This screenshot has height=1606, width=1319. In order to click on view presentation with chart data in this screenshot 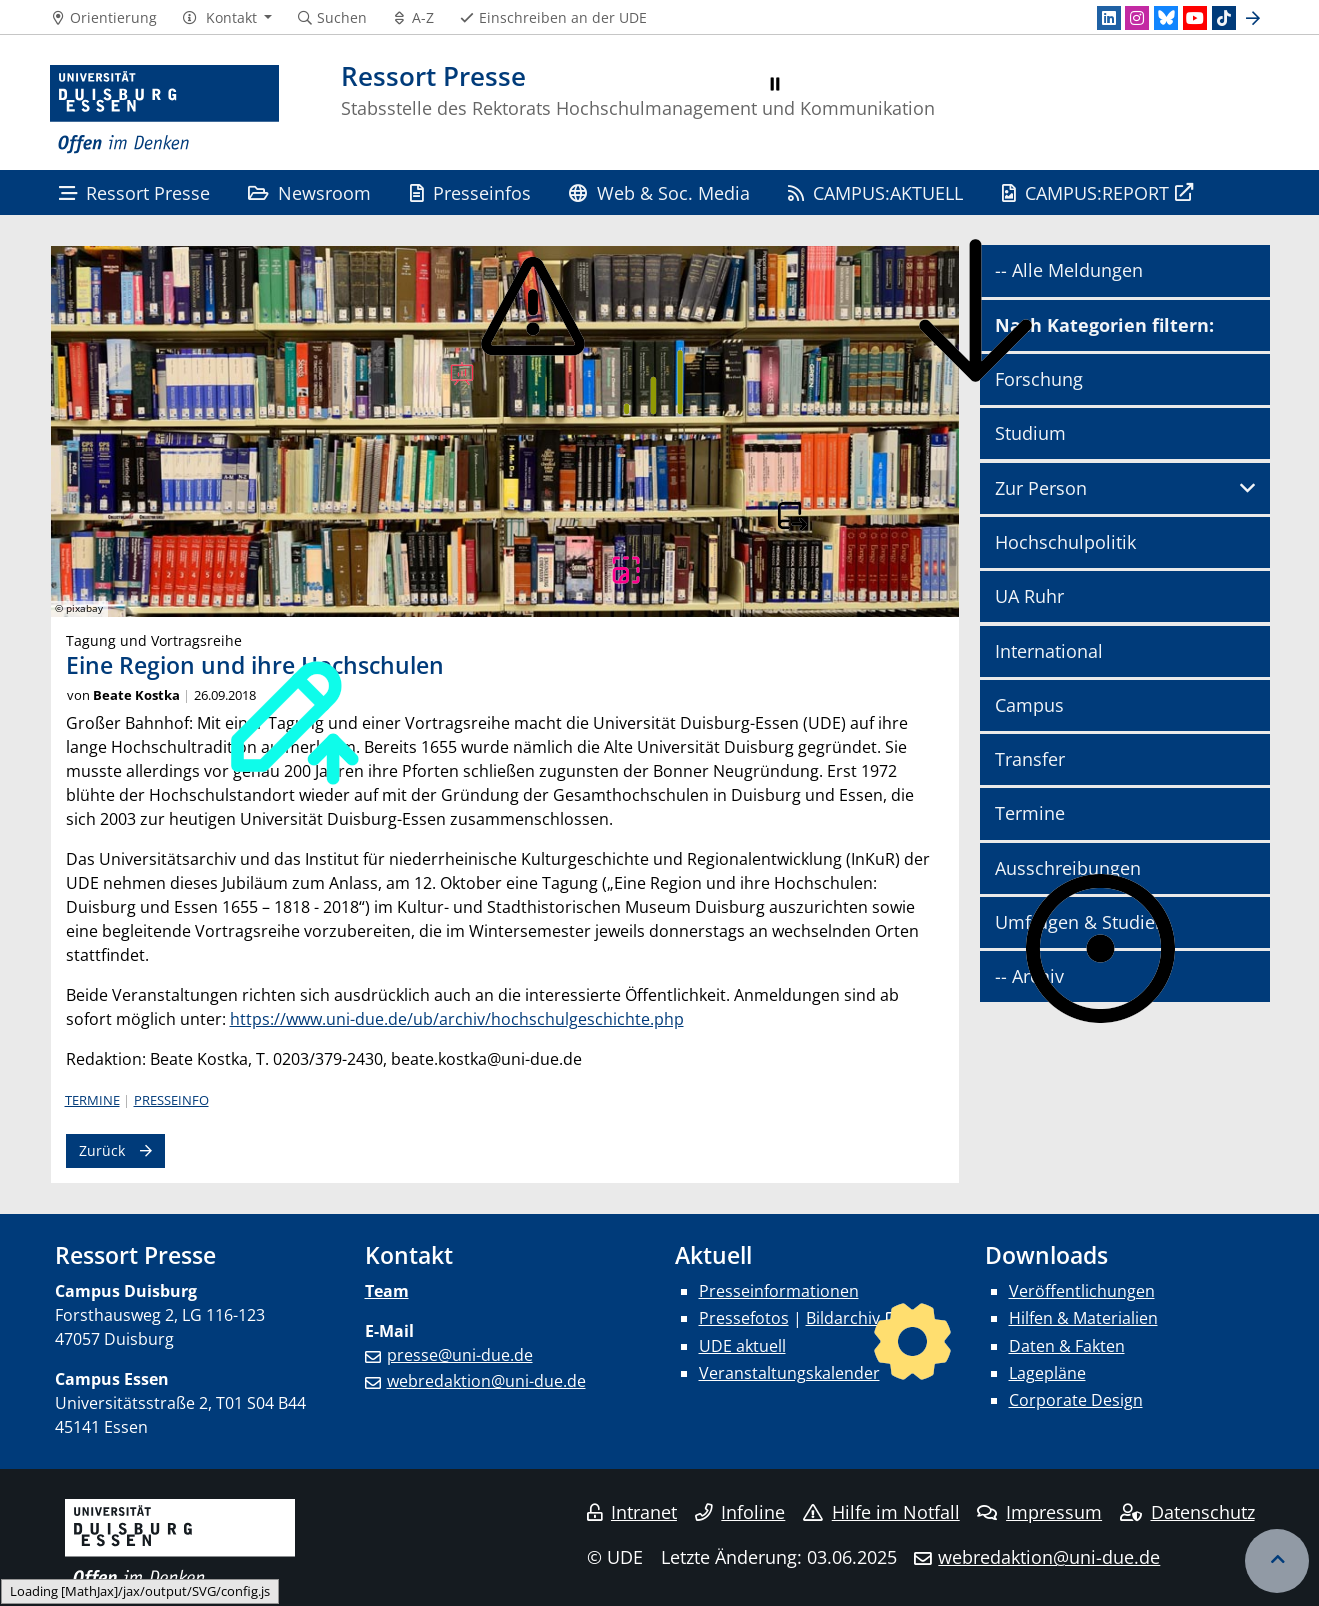, I will do `click(462, 374)`.